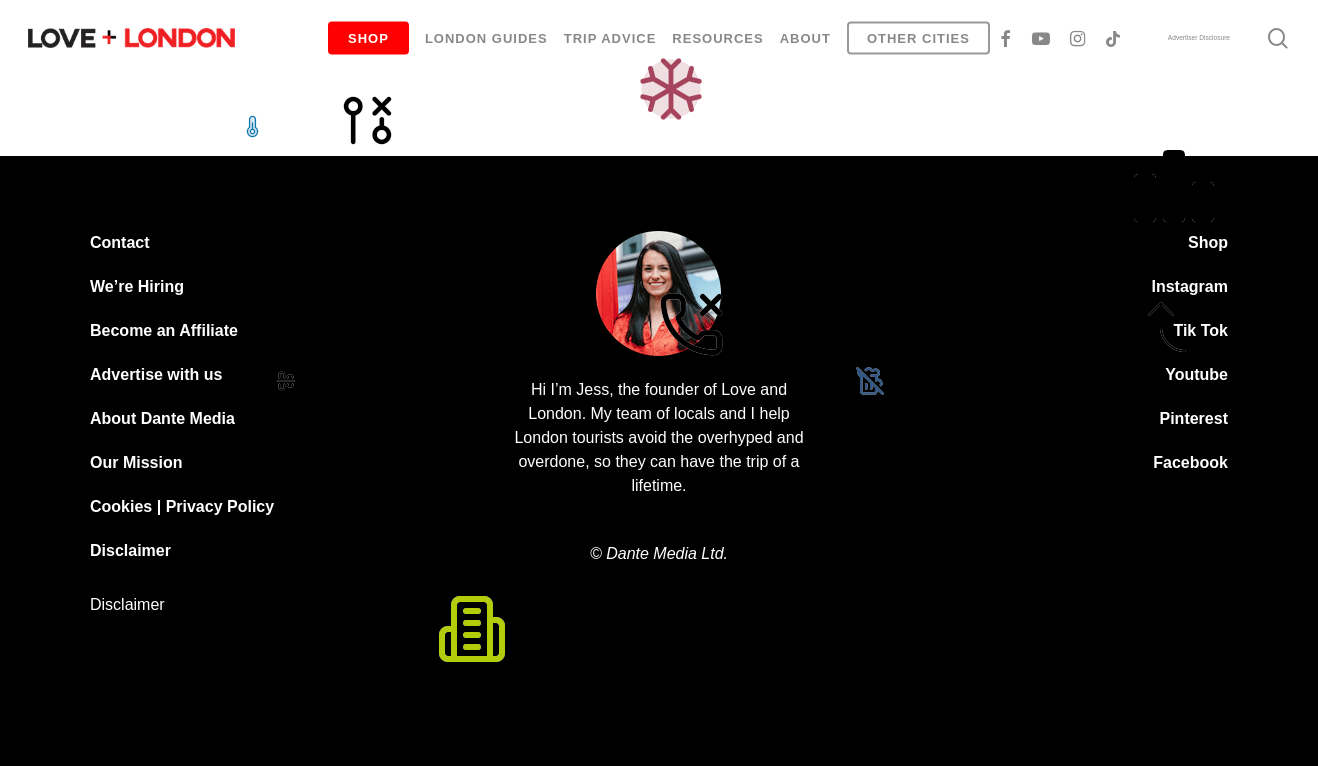  I want to click on indicates alcohol-free option or venue, so click(870, 381).